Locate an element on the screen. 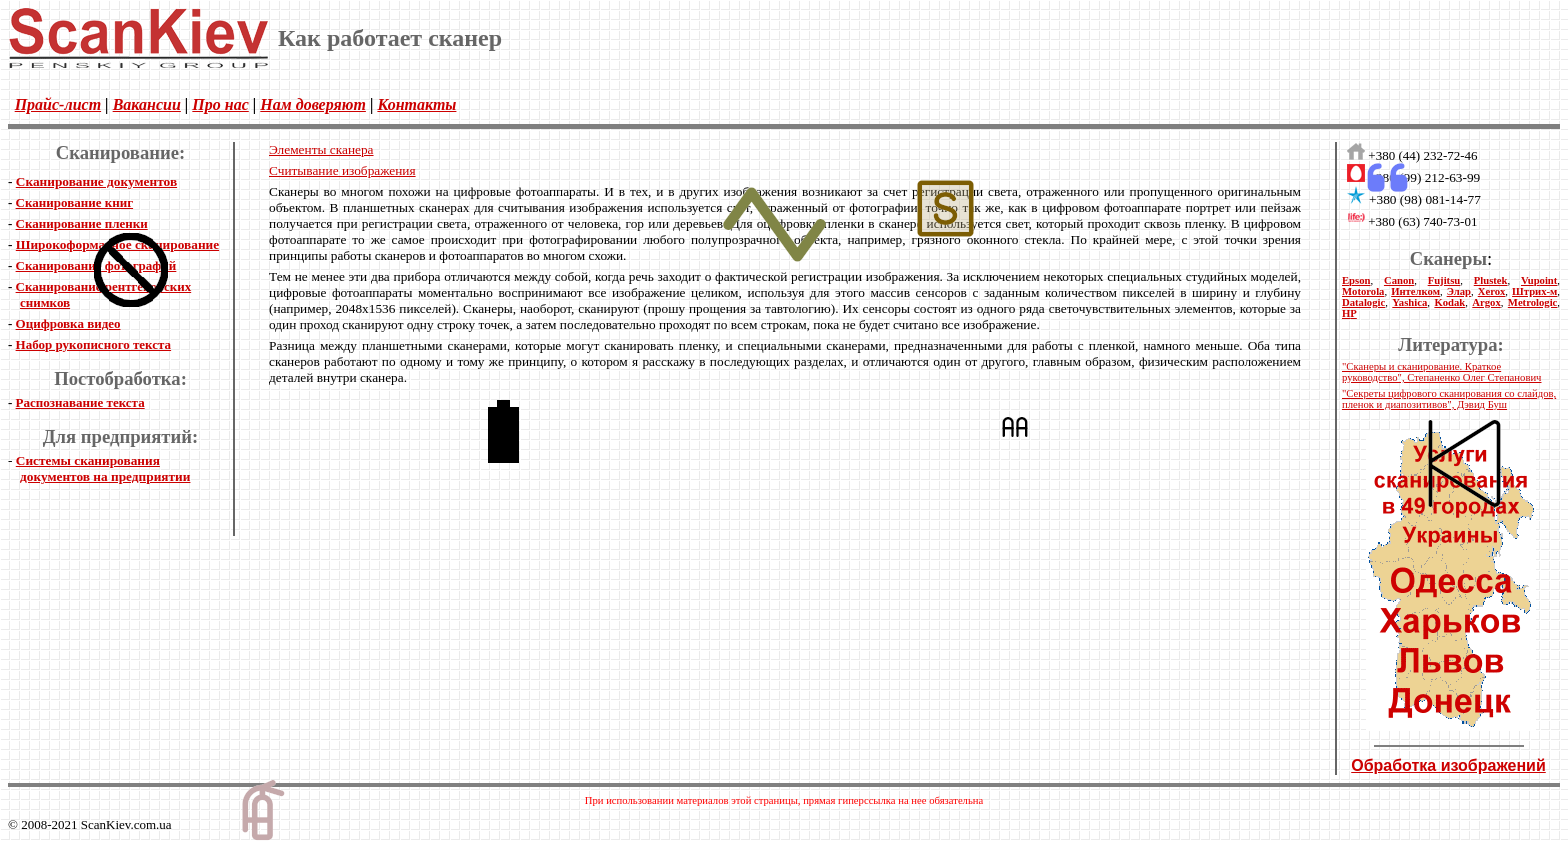  switch text to uppercase is located at coordinates (1015, 427).